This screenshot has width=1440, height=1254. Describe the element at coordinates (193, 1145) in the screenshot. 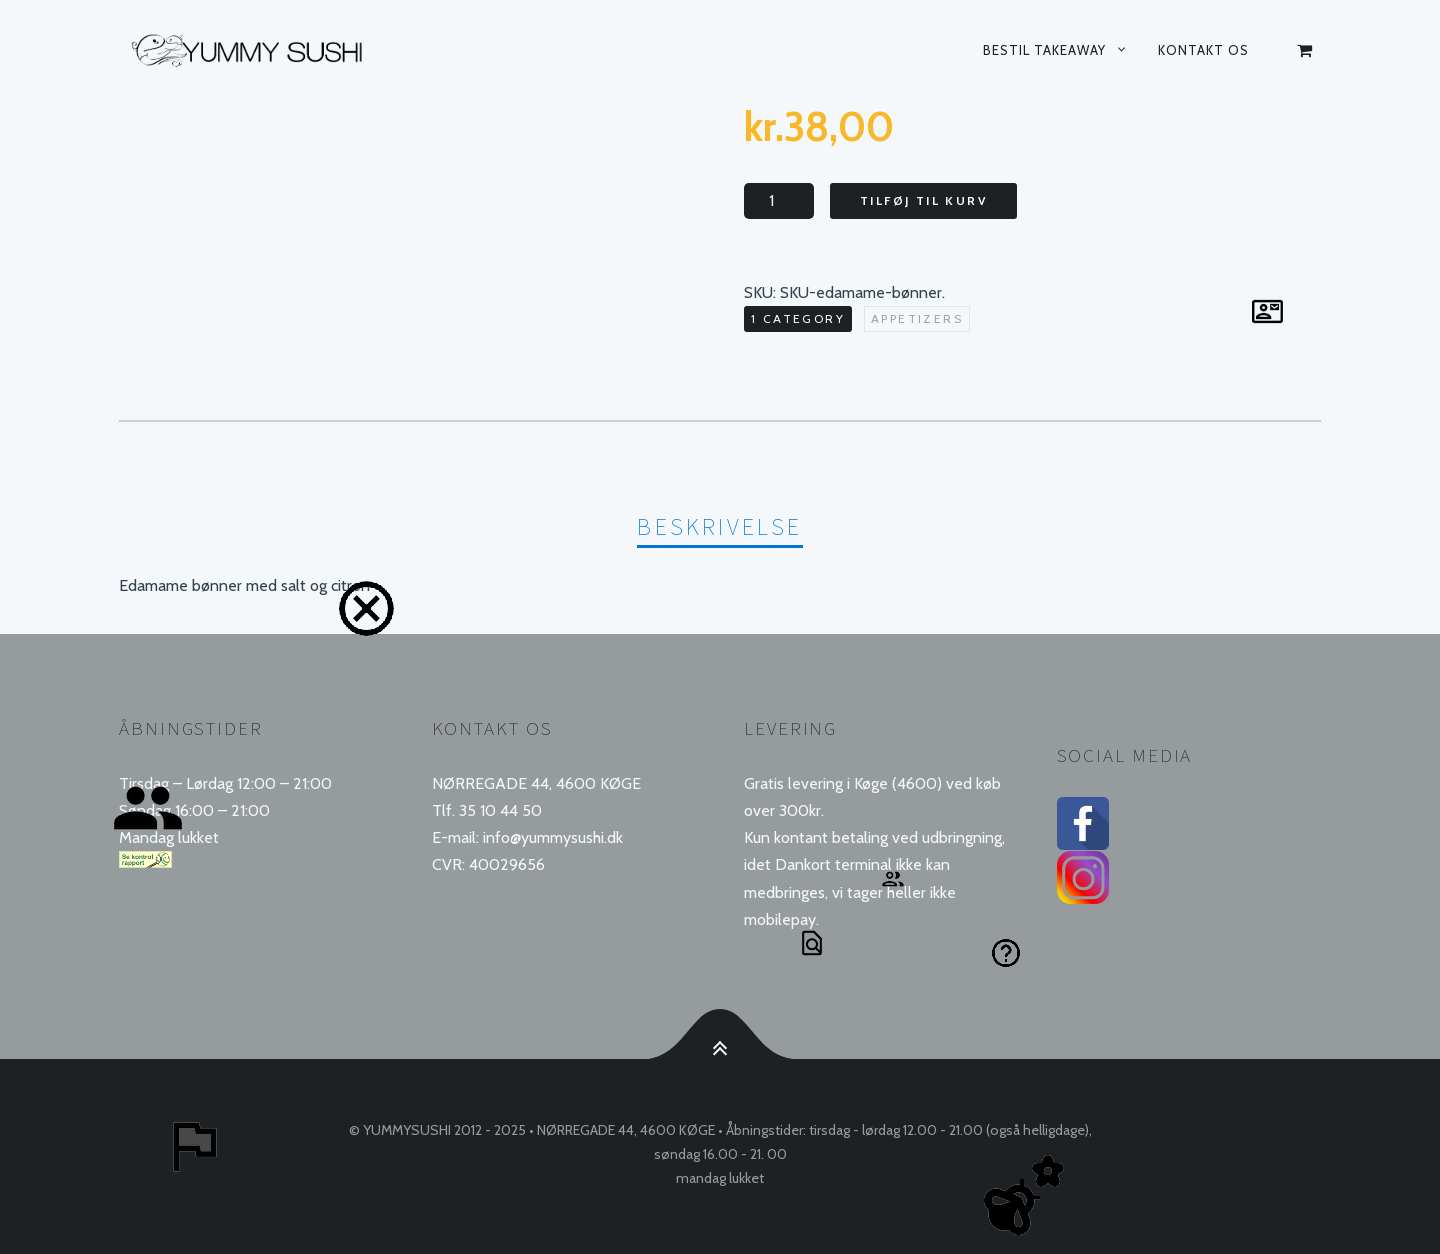

I see `flag or mark an item for follow-up` at that location.